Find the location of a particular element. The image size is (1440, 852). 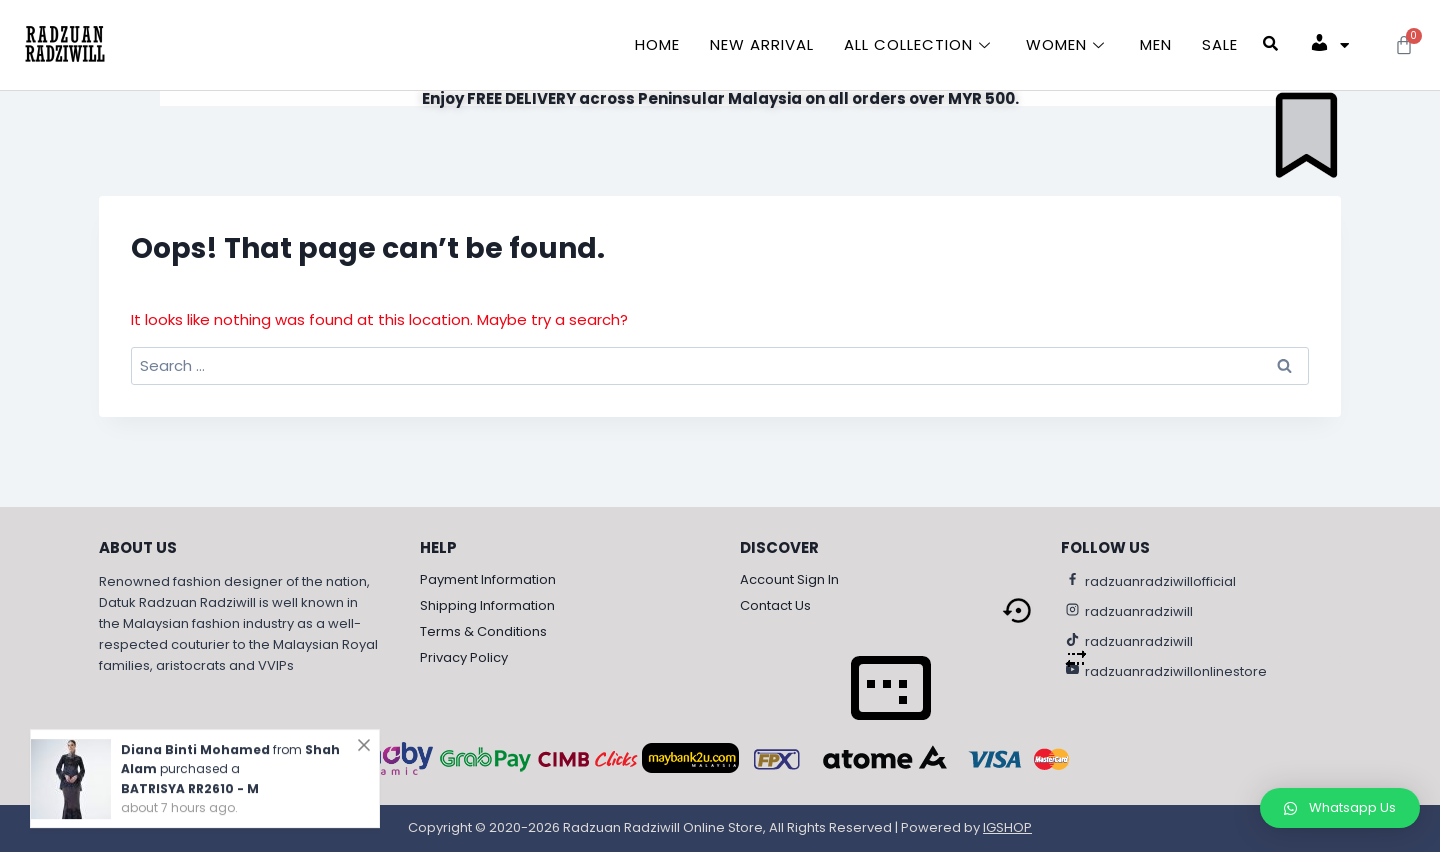

save this item to your bookmarks is located at coordinates (1306, 133).